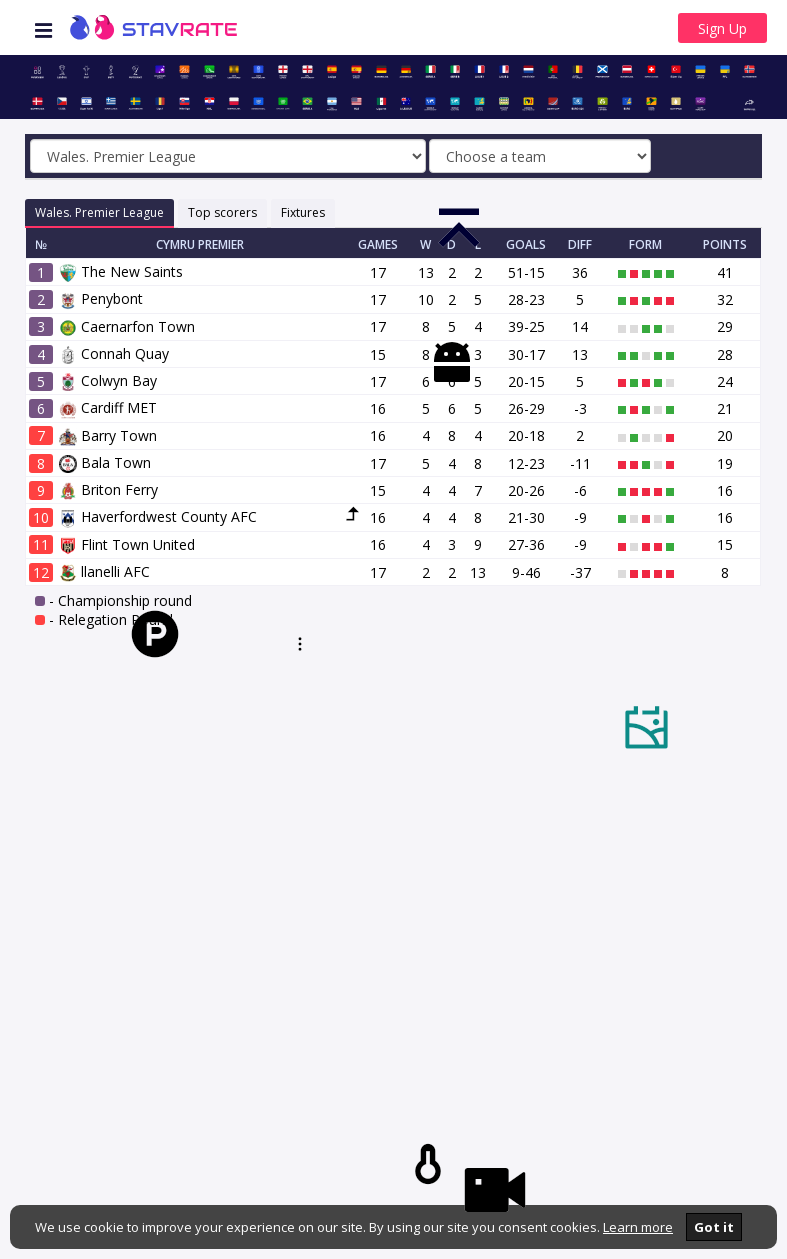 The height and width of the screenshot is (1259, 787). Describe the element at coordinates (155, 634) in the screenshot. I see `visit Product Hunt website or app` at that location.